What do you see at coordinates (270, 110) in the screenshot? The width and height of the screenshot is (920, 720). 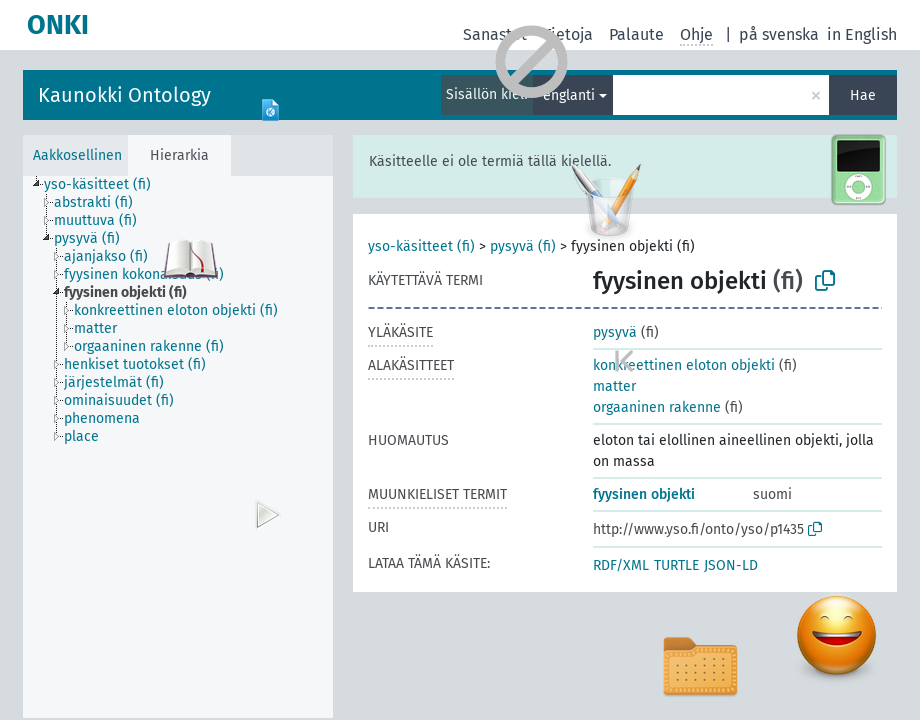 I see `open a KMyMoney financial data file` at bounding box center [270, 110].